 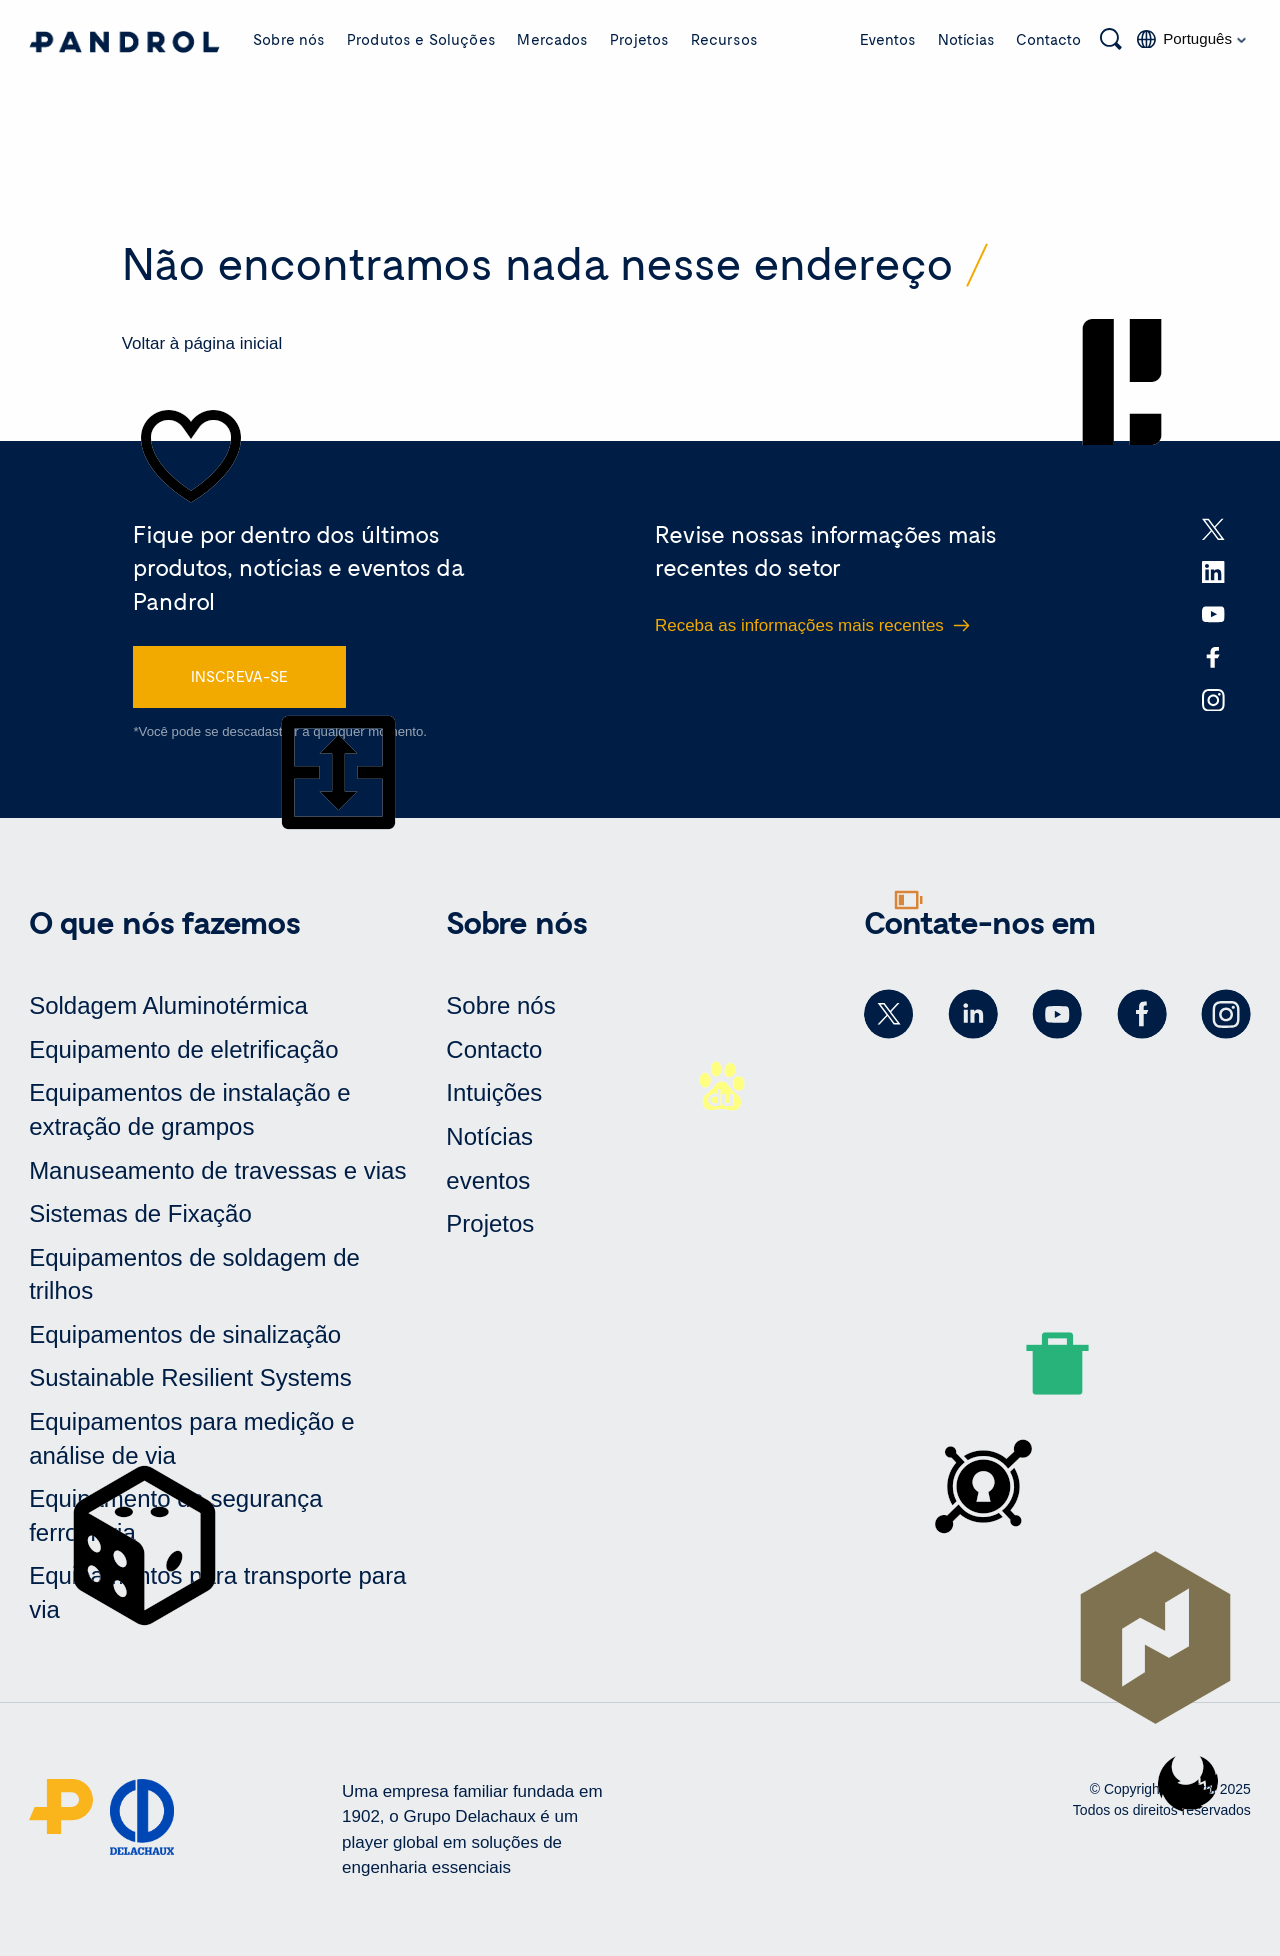 I want to click on apifox application logo, so click(x=1188, y=1784).